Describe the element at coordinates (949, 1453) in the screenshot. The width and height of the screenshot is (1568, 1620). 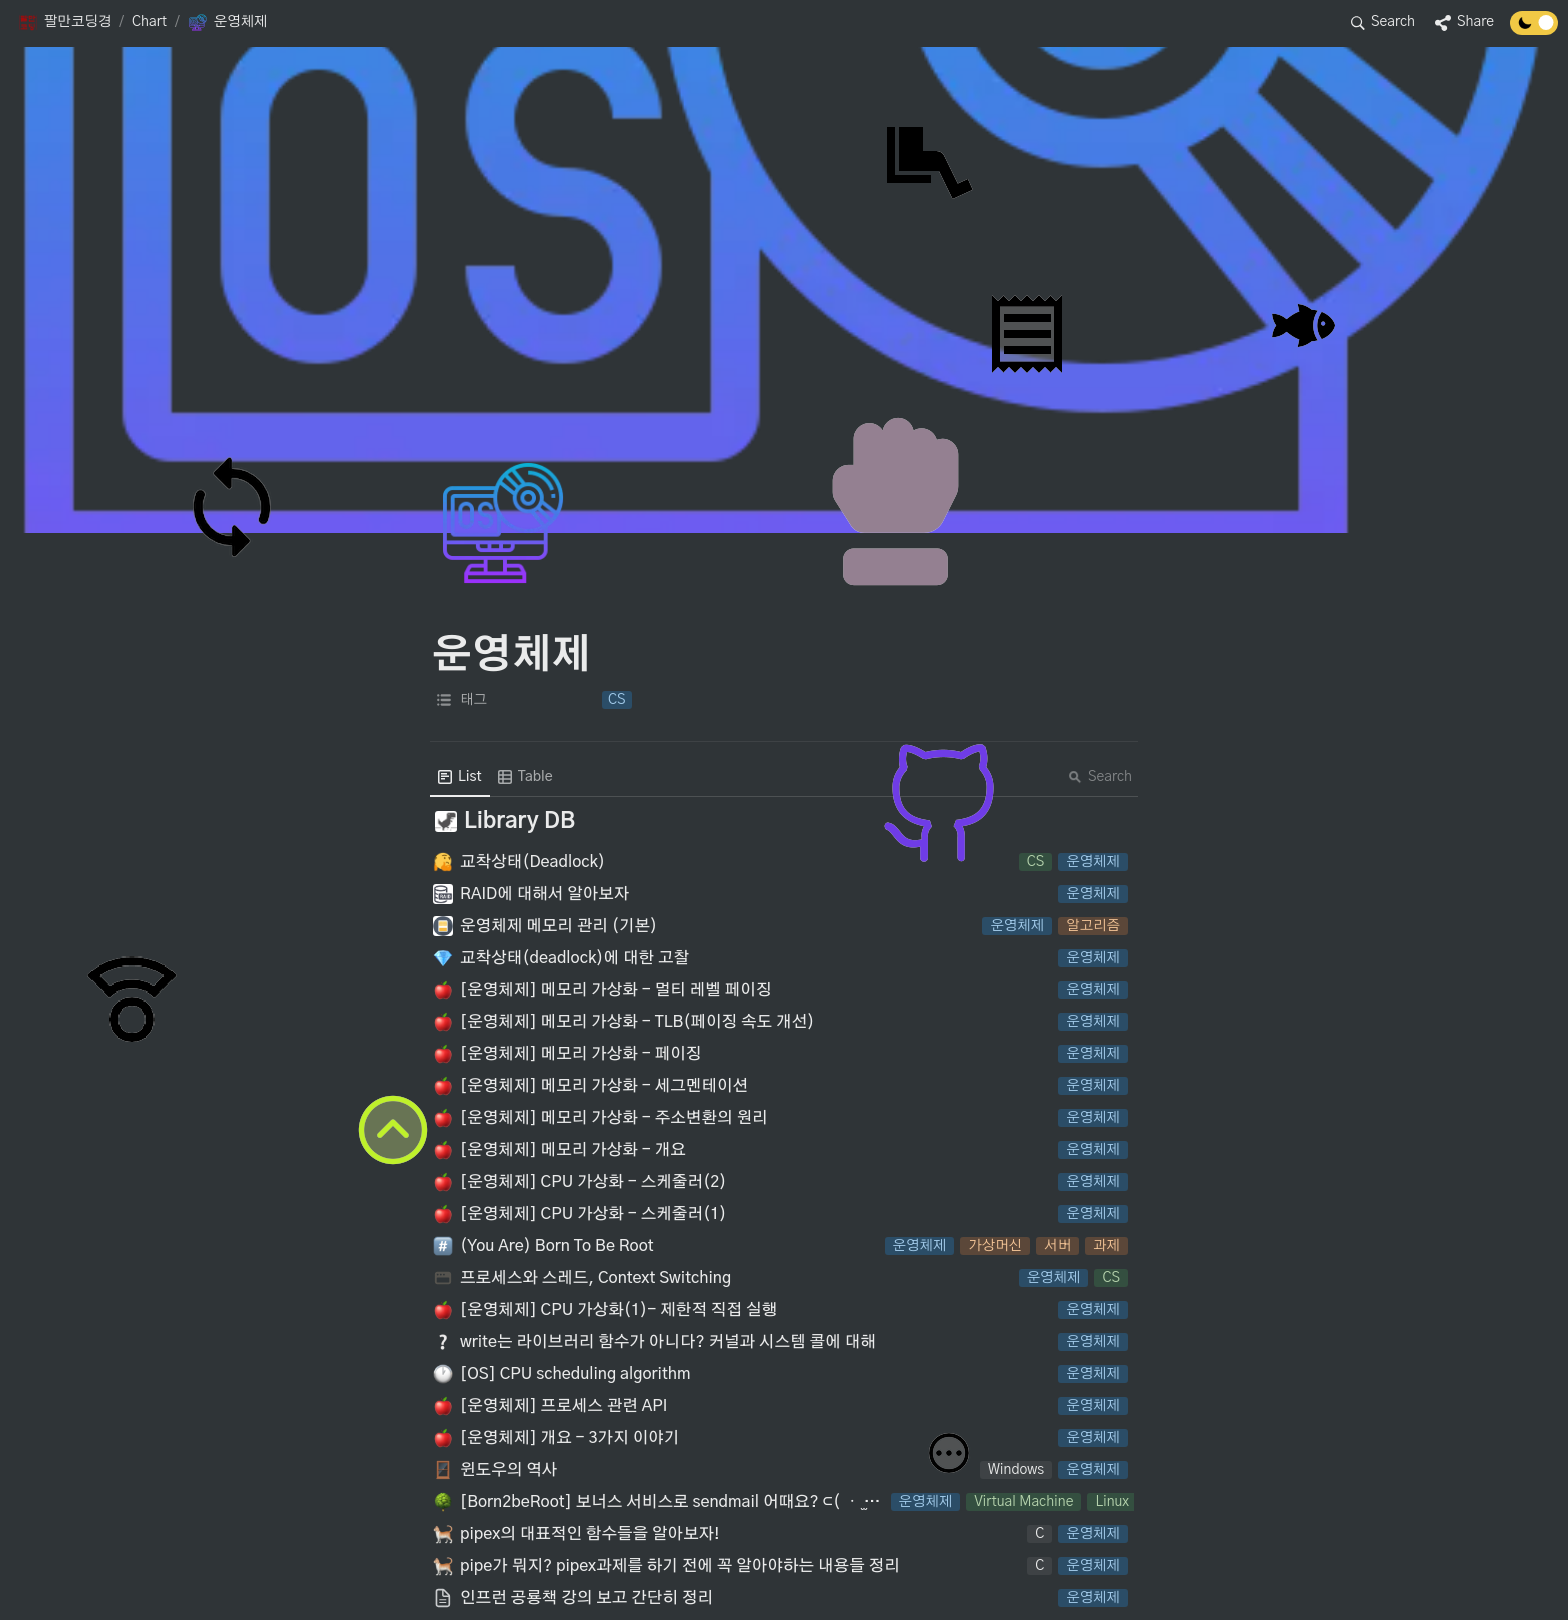
I see `view more options or actions` at that location.